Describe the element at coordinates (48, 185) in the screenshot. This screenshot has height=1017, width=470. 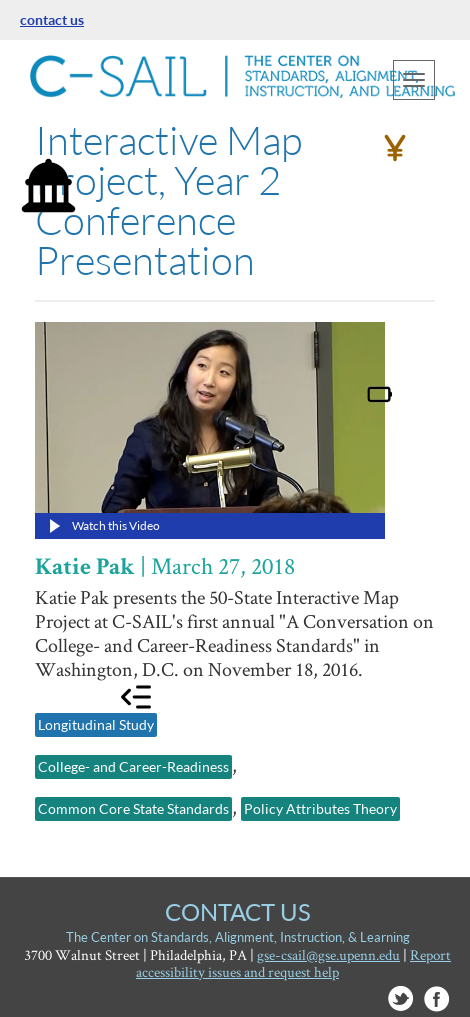
I see `view government or civic services` at that location.